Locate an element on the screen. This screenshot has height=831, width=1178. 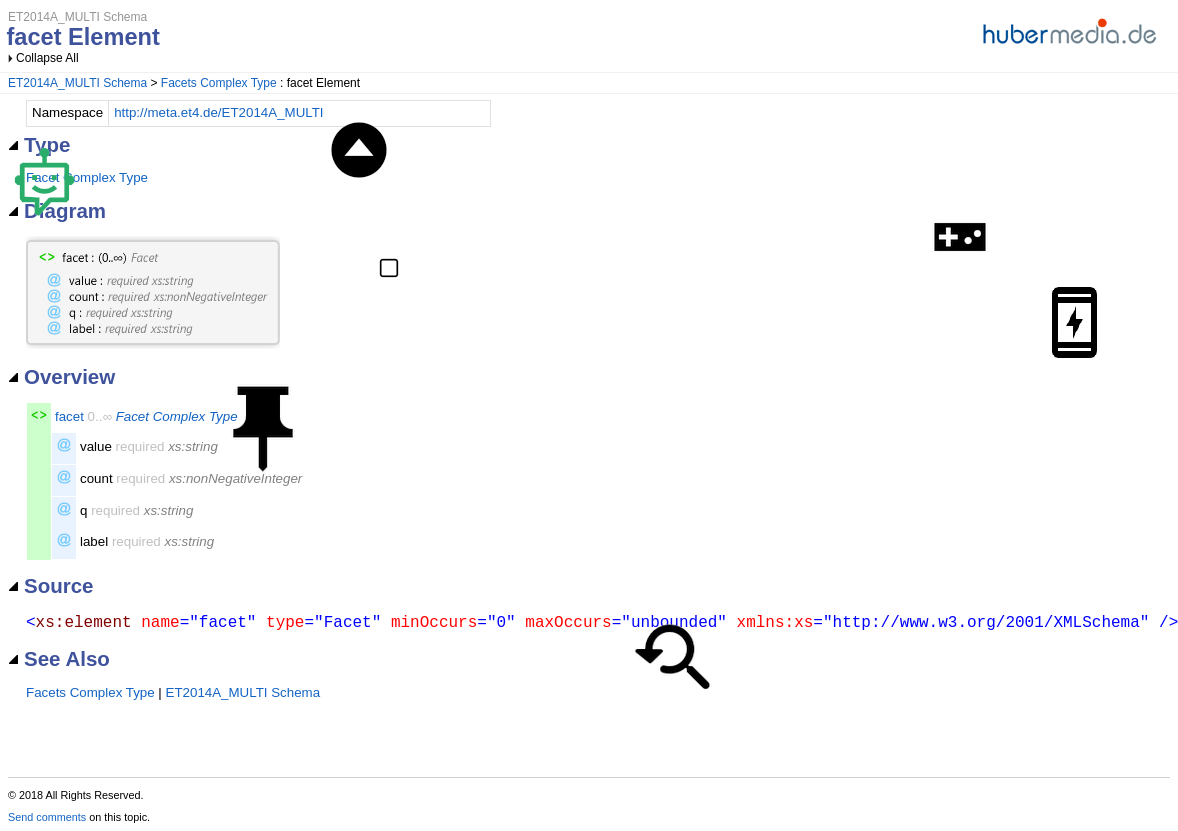
find nearby charging stations is located at coordinates (1074, 322).